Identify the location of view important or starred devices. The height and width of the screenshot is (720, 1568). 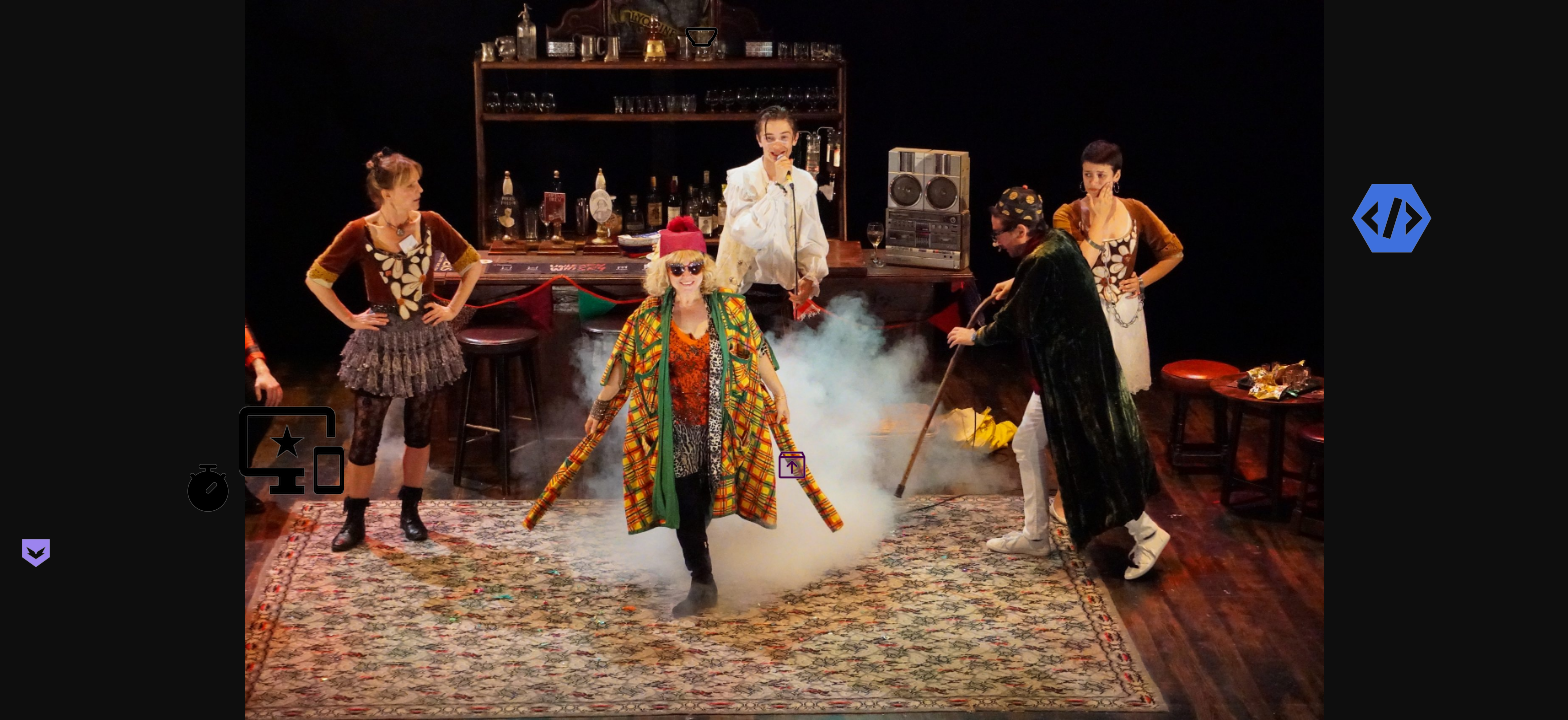
(291, 450).